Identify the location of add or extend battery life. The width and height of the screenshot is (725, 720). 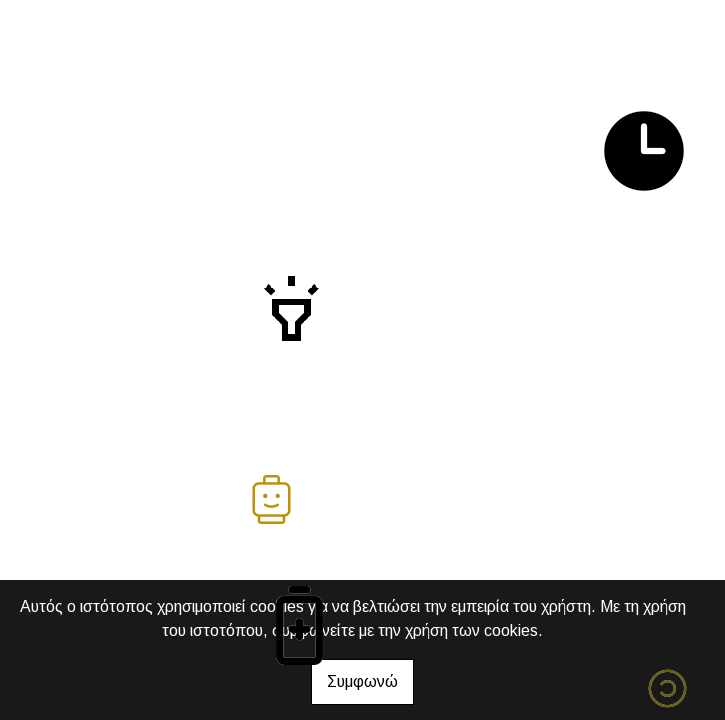
(299, 625).